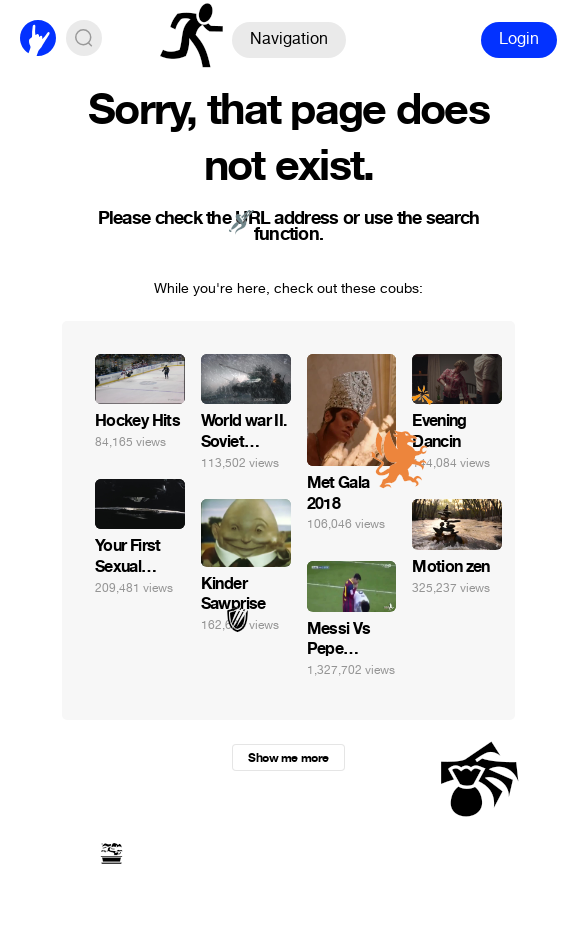 Image resolution: width=577 pixels, height=935 pixels. I want to click on access weapons or combat equipment, so click(241, 222).